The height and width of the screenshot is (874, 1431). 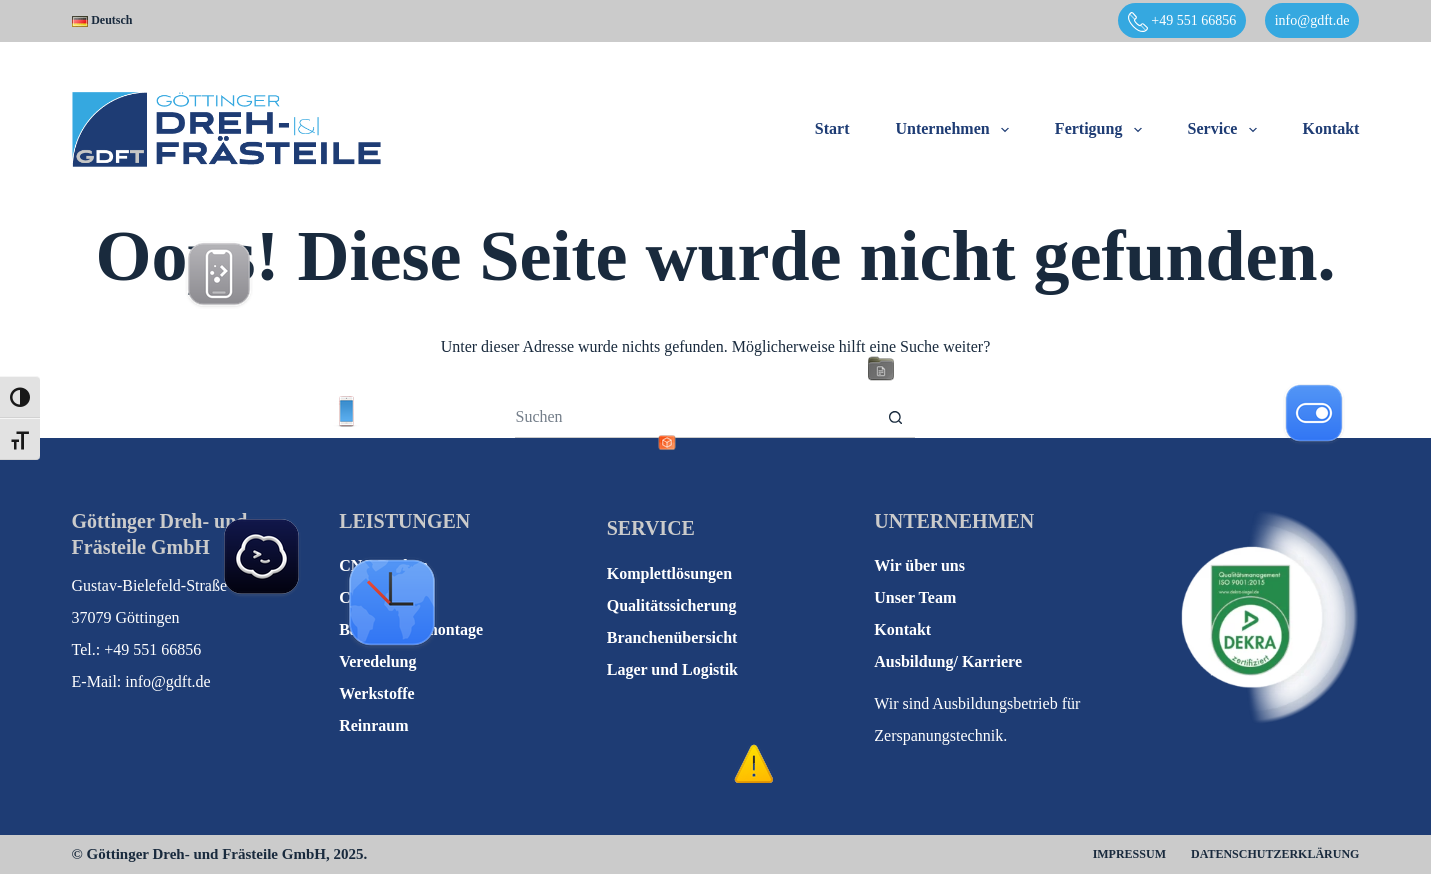 What do you see at coordinates (733, 743) in the screenshot?
I see `indicates a warning or alert status` at bounding box center [733, 743].